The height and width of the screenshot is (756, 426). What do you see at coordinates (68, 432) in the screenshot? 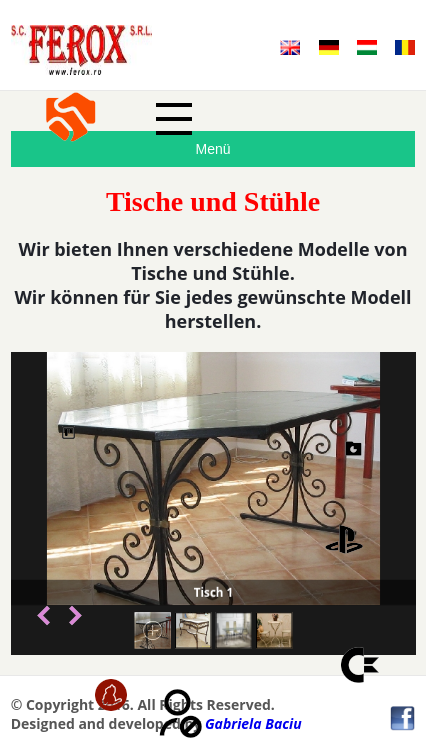
I see `open trello app` at bounding box center [68, 432].